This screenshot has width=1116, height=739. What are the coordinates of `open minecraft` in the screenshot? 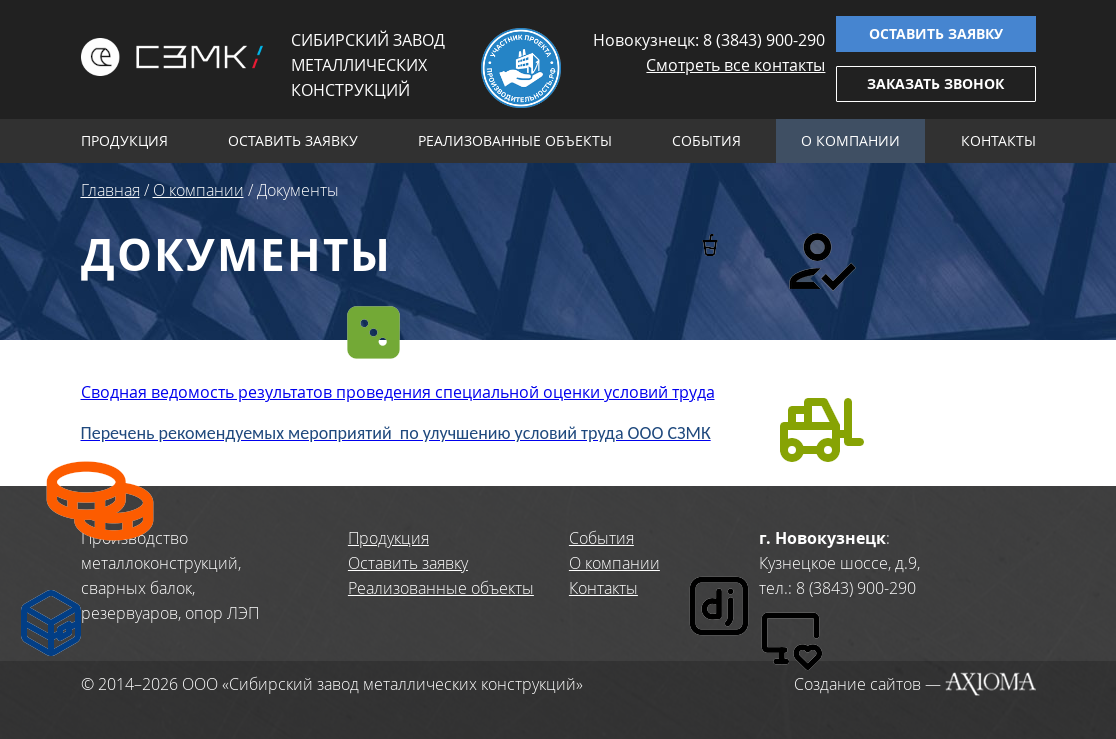 It's located at (51, 623).